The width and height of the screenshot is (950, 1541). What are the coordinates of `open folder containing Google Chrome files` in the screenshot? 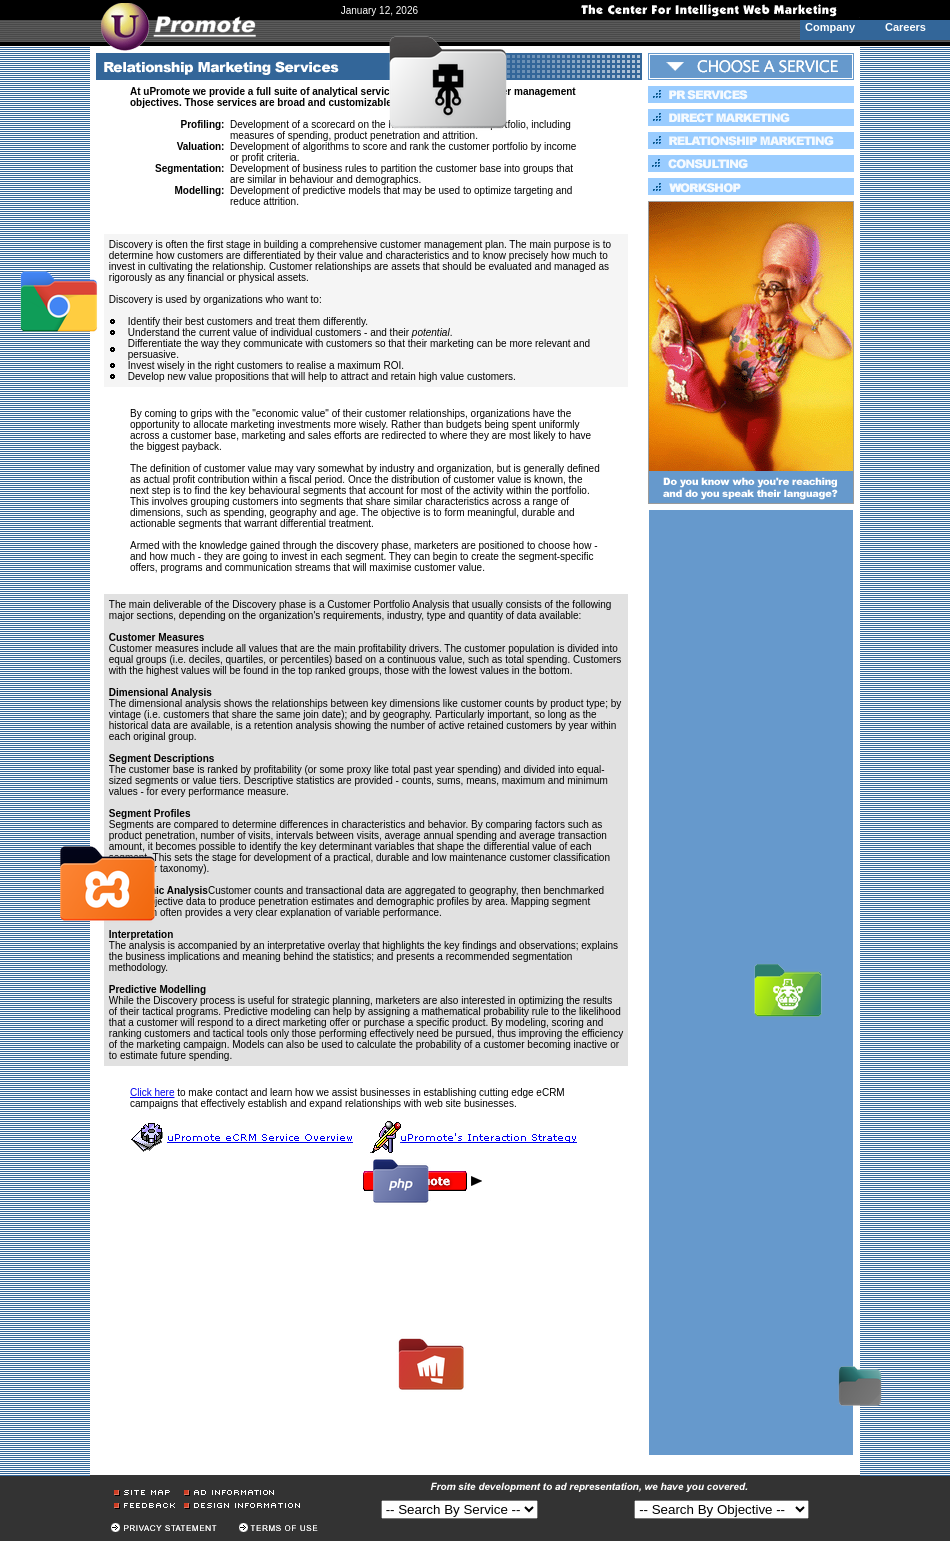 It's located at (58, 303).